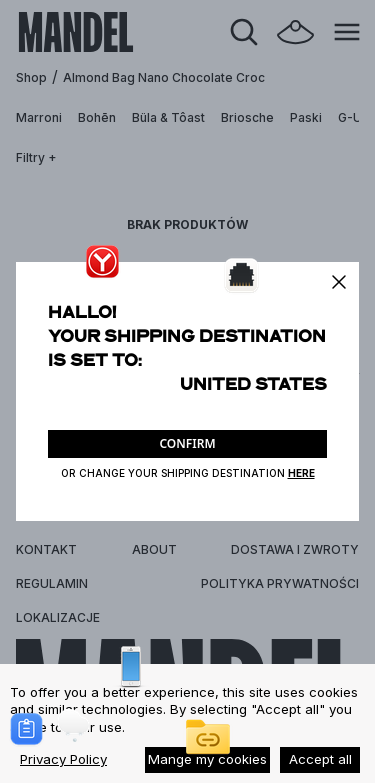 Image resolution: width=375 pixels, height=783 pixels. Describe the element at coordinates (73, 725) in the screenshot. I see `indicates scattered snow weather conditions` at that location.